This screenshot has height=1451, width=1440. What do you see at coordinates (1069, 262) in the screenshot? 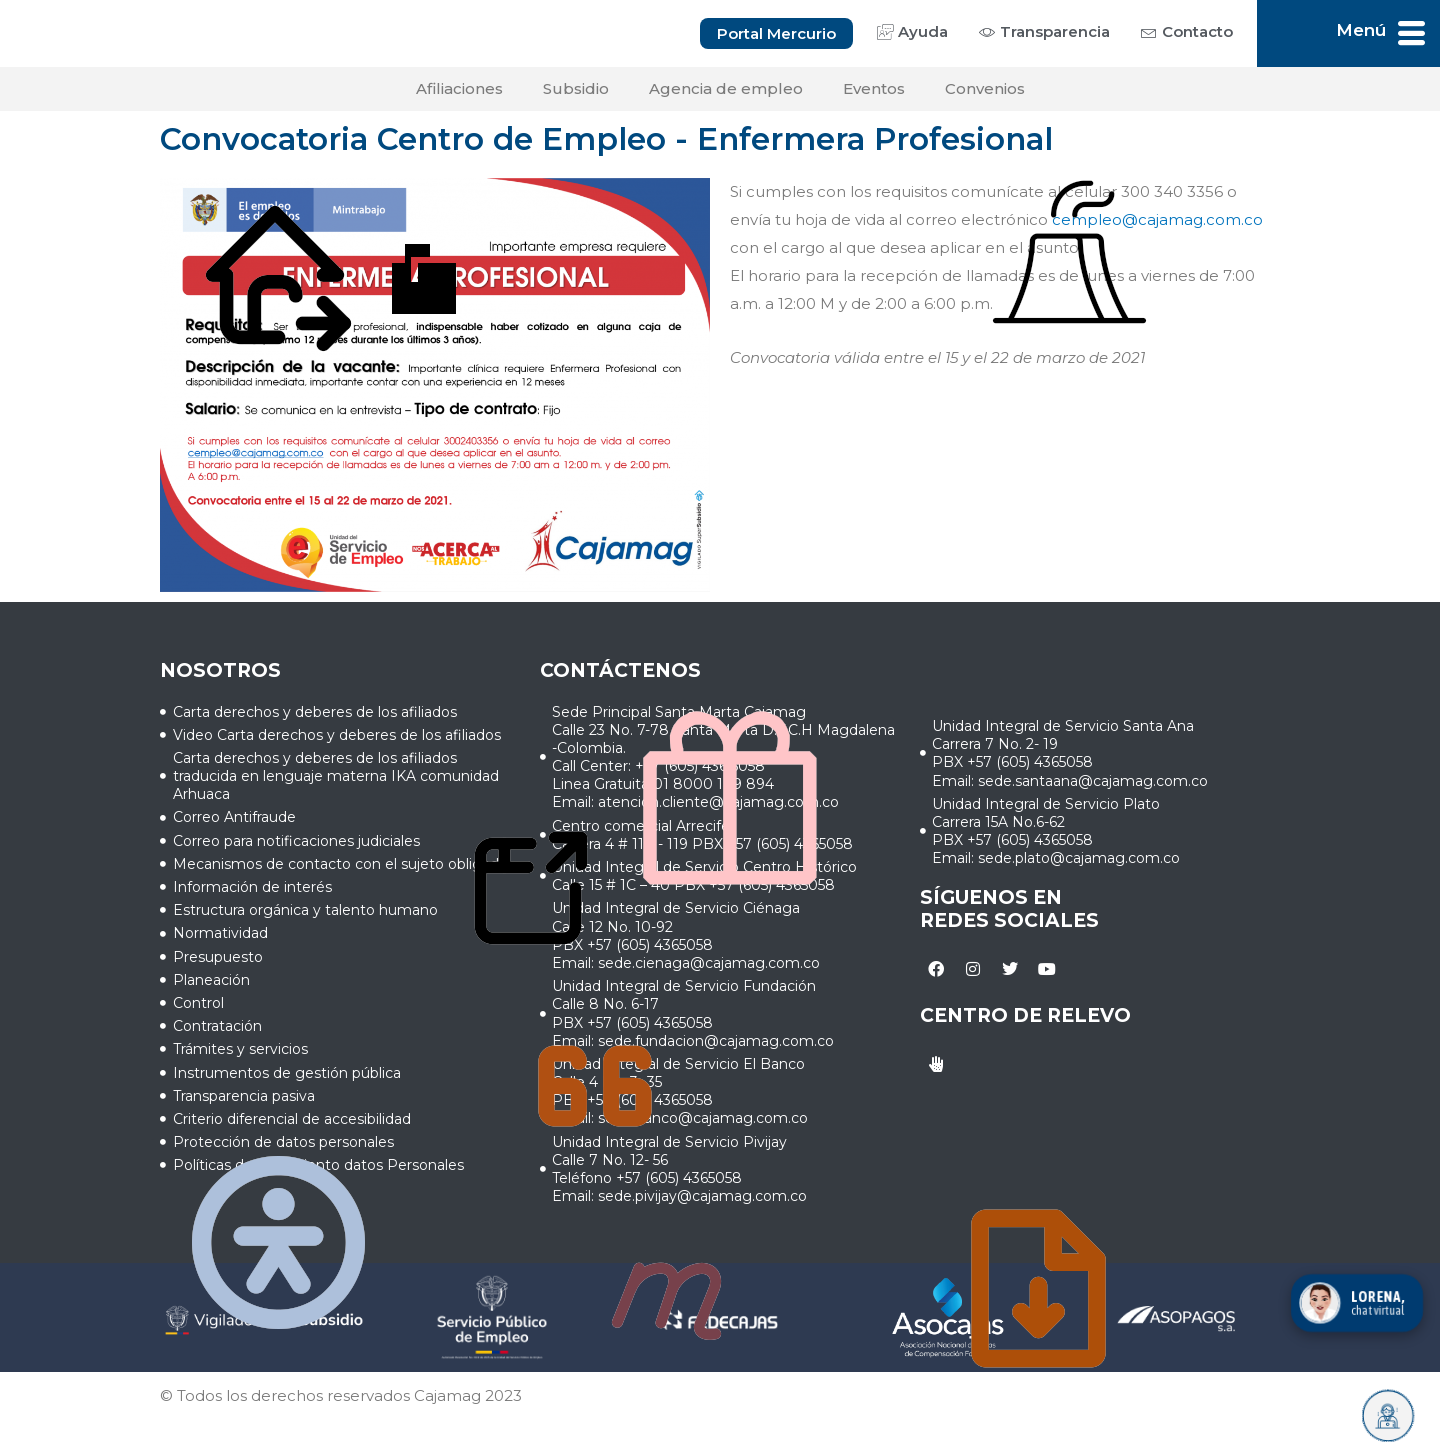
I see `indicates nuclear power or energy facility` at bounding box center [1069, 262].